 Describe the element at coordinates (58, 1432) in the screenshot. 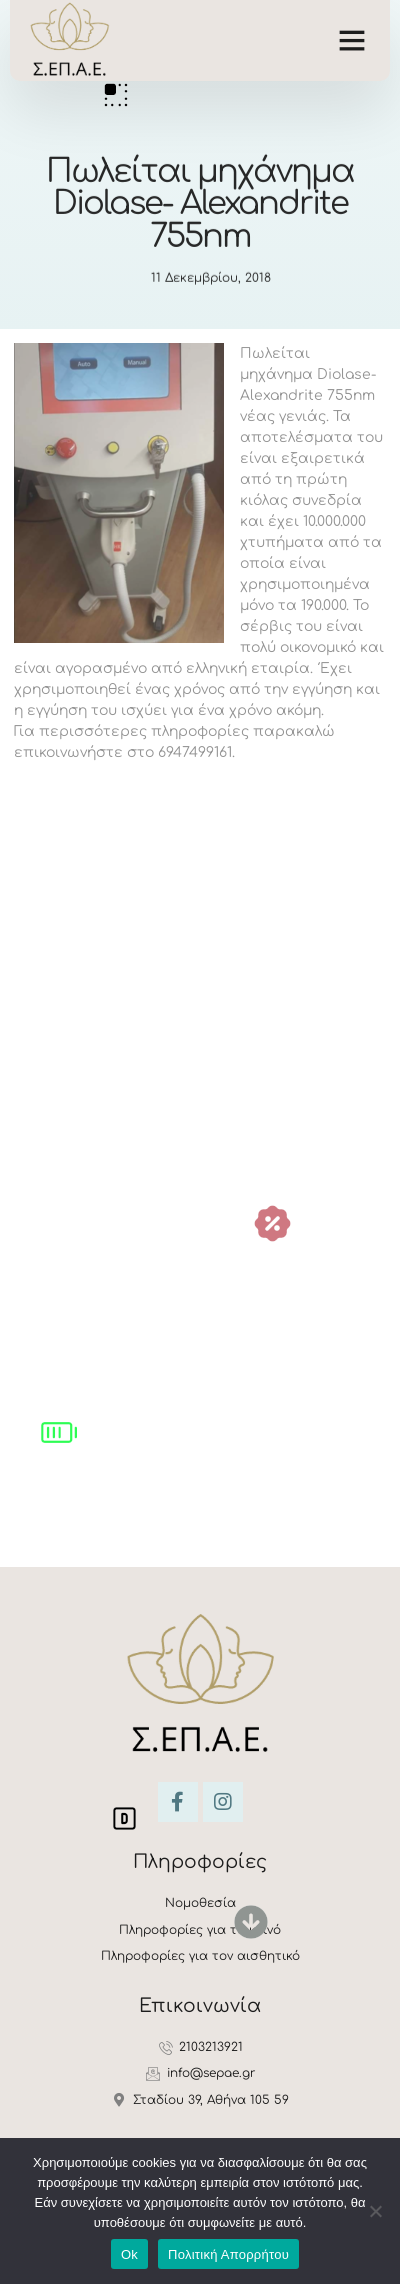

I see `indicates high battery level` at that location.